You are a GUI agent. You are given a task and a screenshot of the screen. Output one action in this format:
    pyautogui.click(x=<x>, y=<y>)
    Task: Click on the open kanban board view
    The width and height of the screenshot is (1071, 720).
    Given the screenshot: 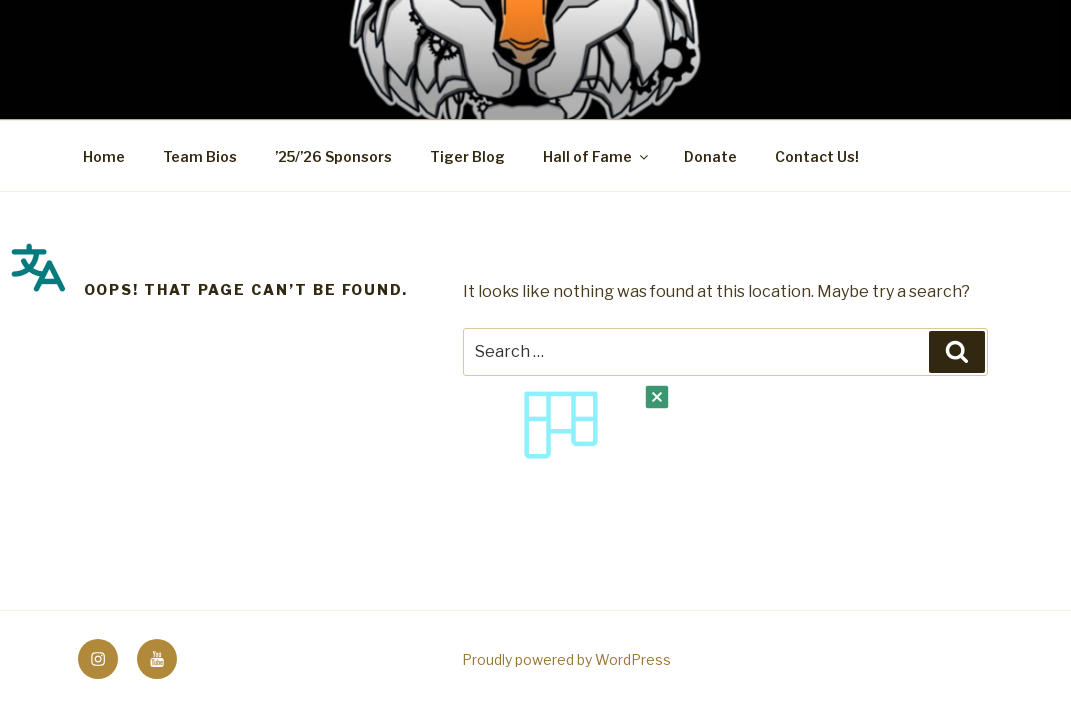 What is the action you would take?
    pyautogui.click(x=561, y=422)
    